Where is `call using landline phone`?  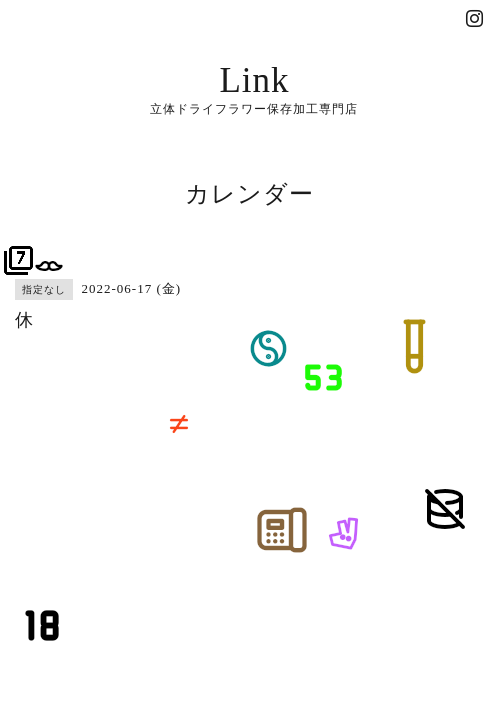
call using landline phone is located at coordinates (282, 530).